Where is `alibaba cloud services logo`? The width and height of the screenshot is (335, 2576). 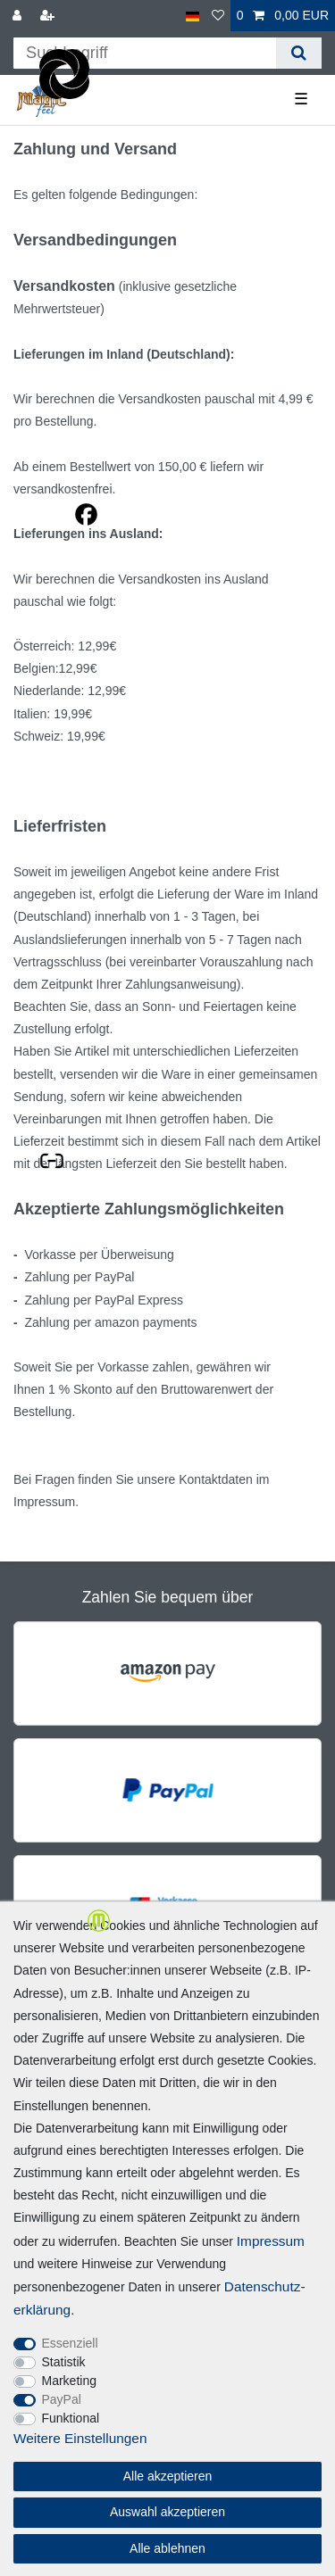 alibaba cloud services logo is located at coordinates (52, 1161).